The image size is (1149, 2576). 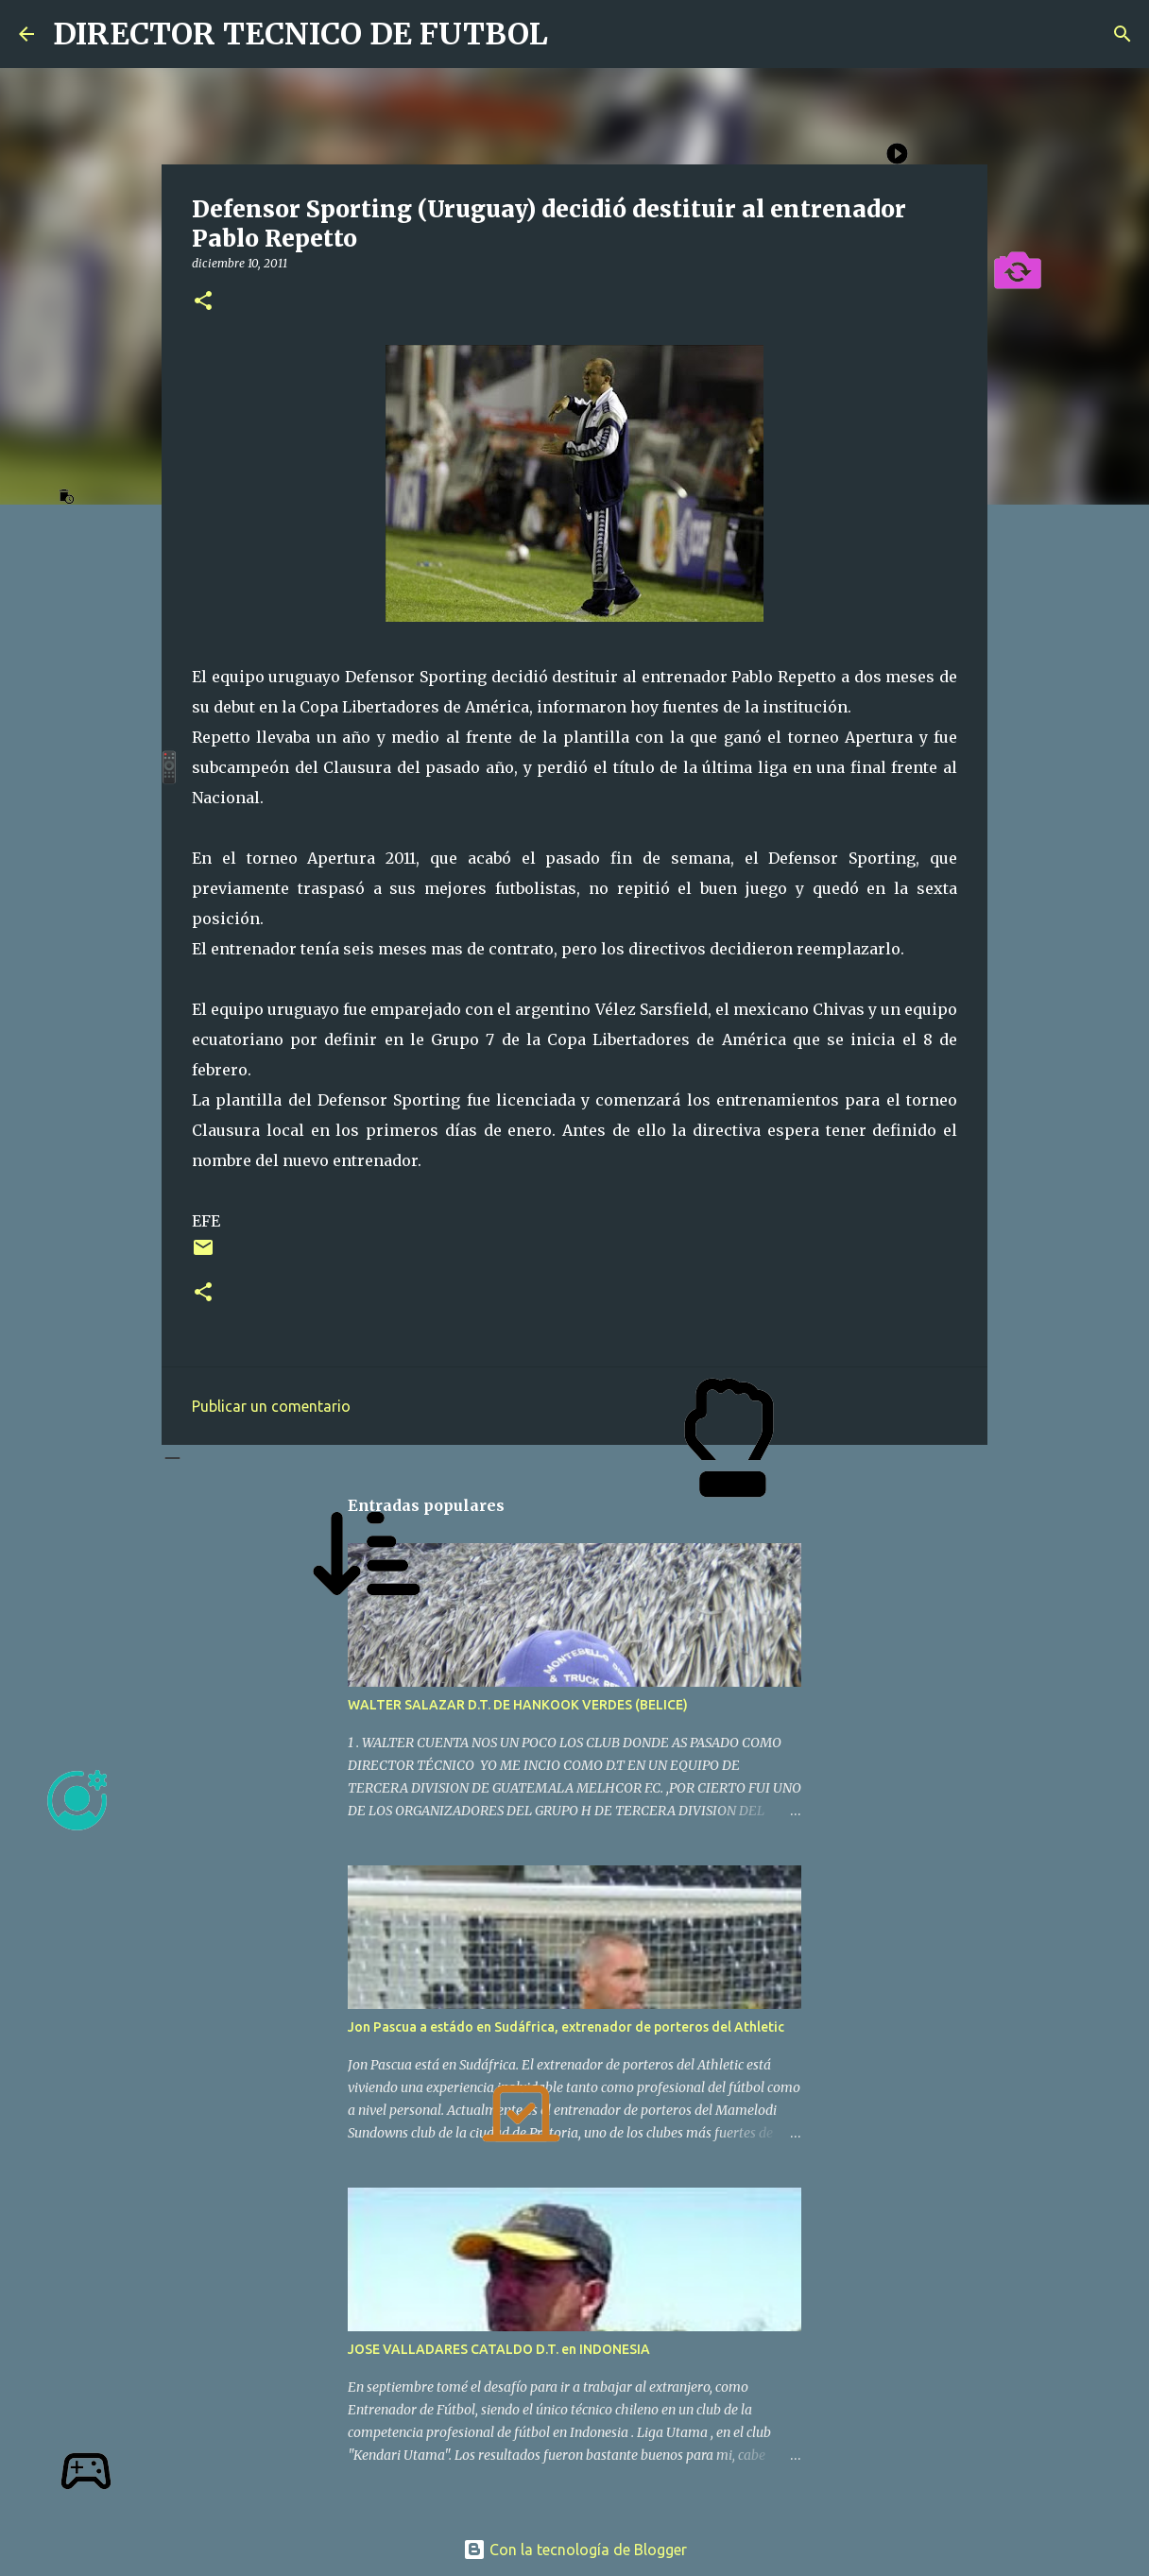 What do you see at coordinates (86, 2471) in the screenshot?
I see `access gaming or esports features` at bounding box center [86, 2471].